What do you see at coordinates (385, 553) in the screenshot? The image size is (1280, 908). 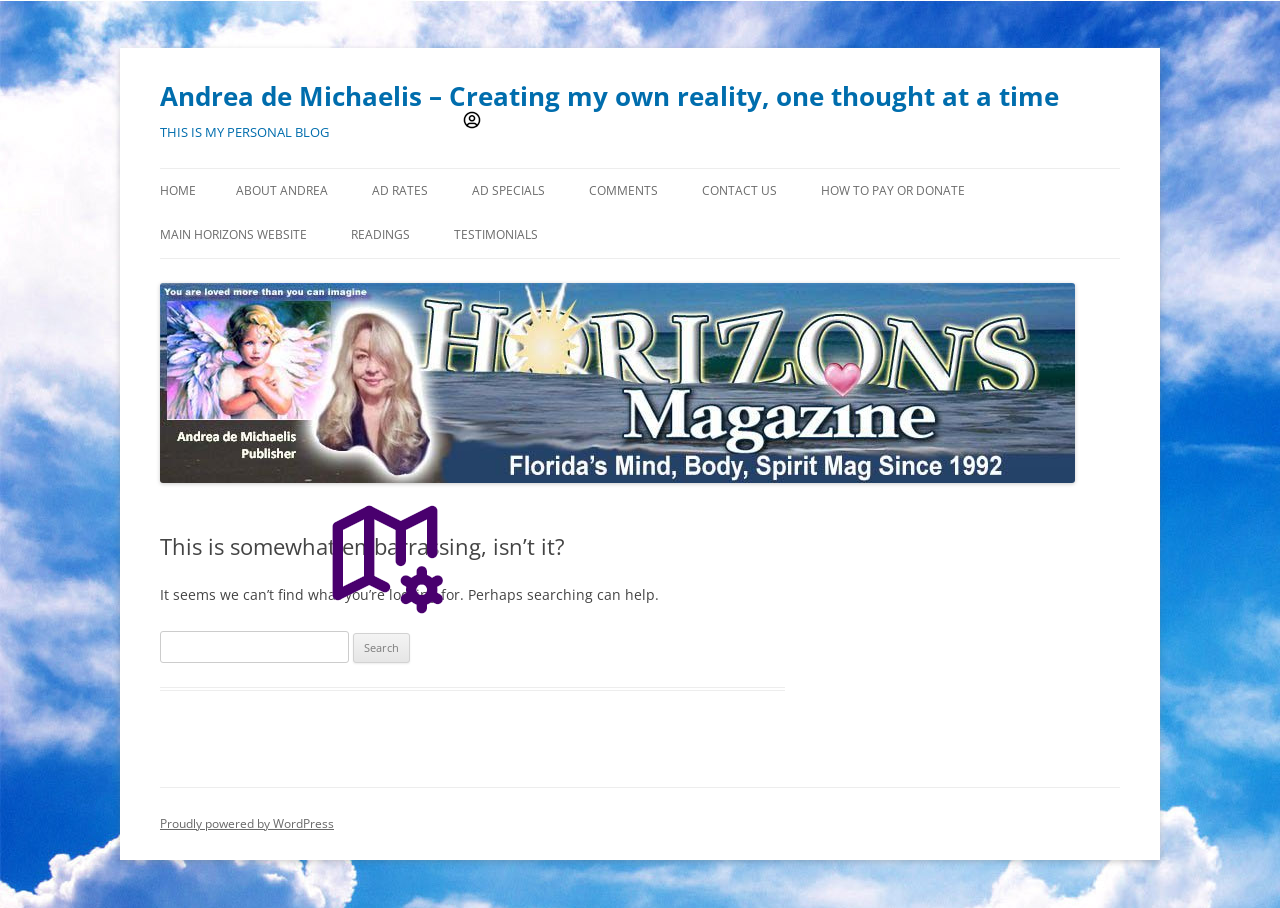 I see `access map settings` at bounding box center [385, 553].